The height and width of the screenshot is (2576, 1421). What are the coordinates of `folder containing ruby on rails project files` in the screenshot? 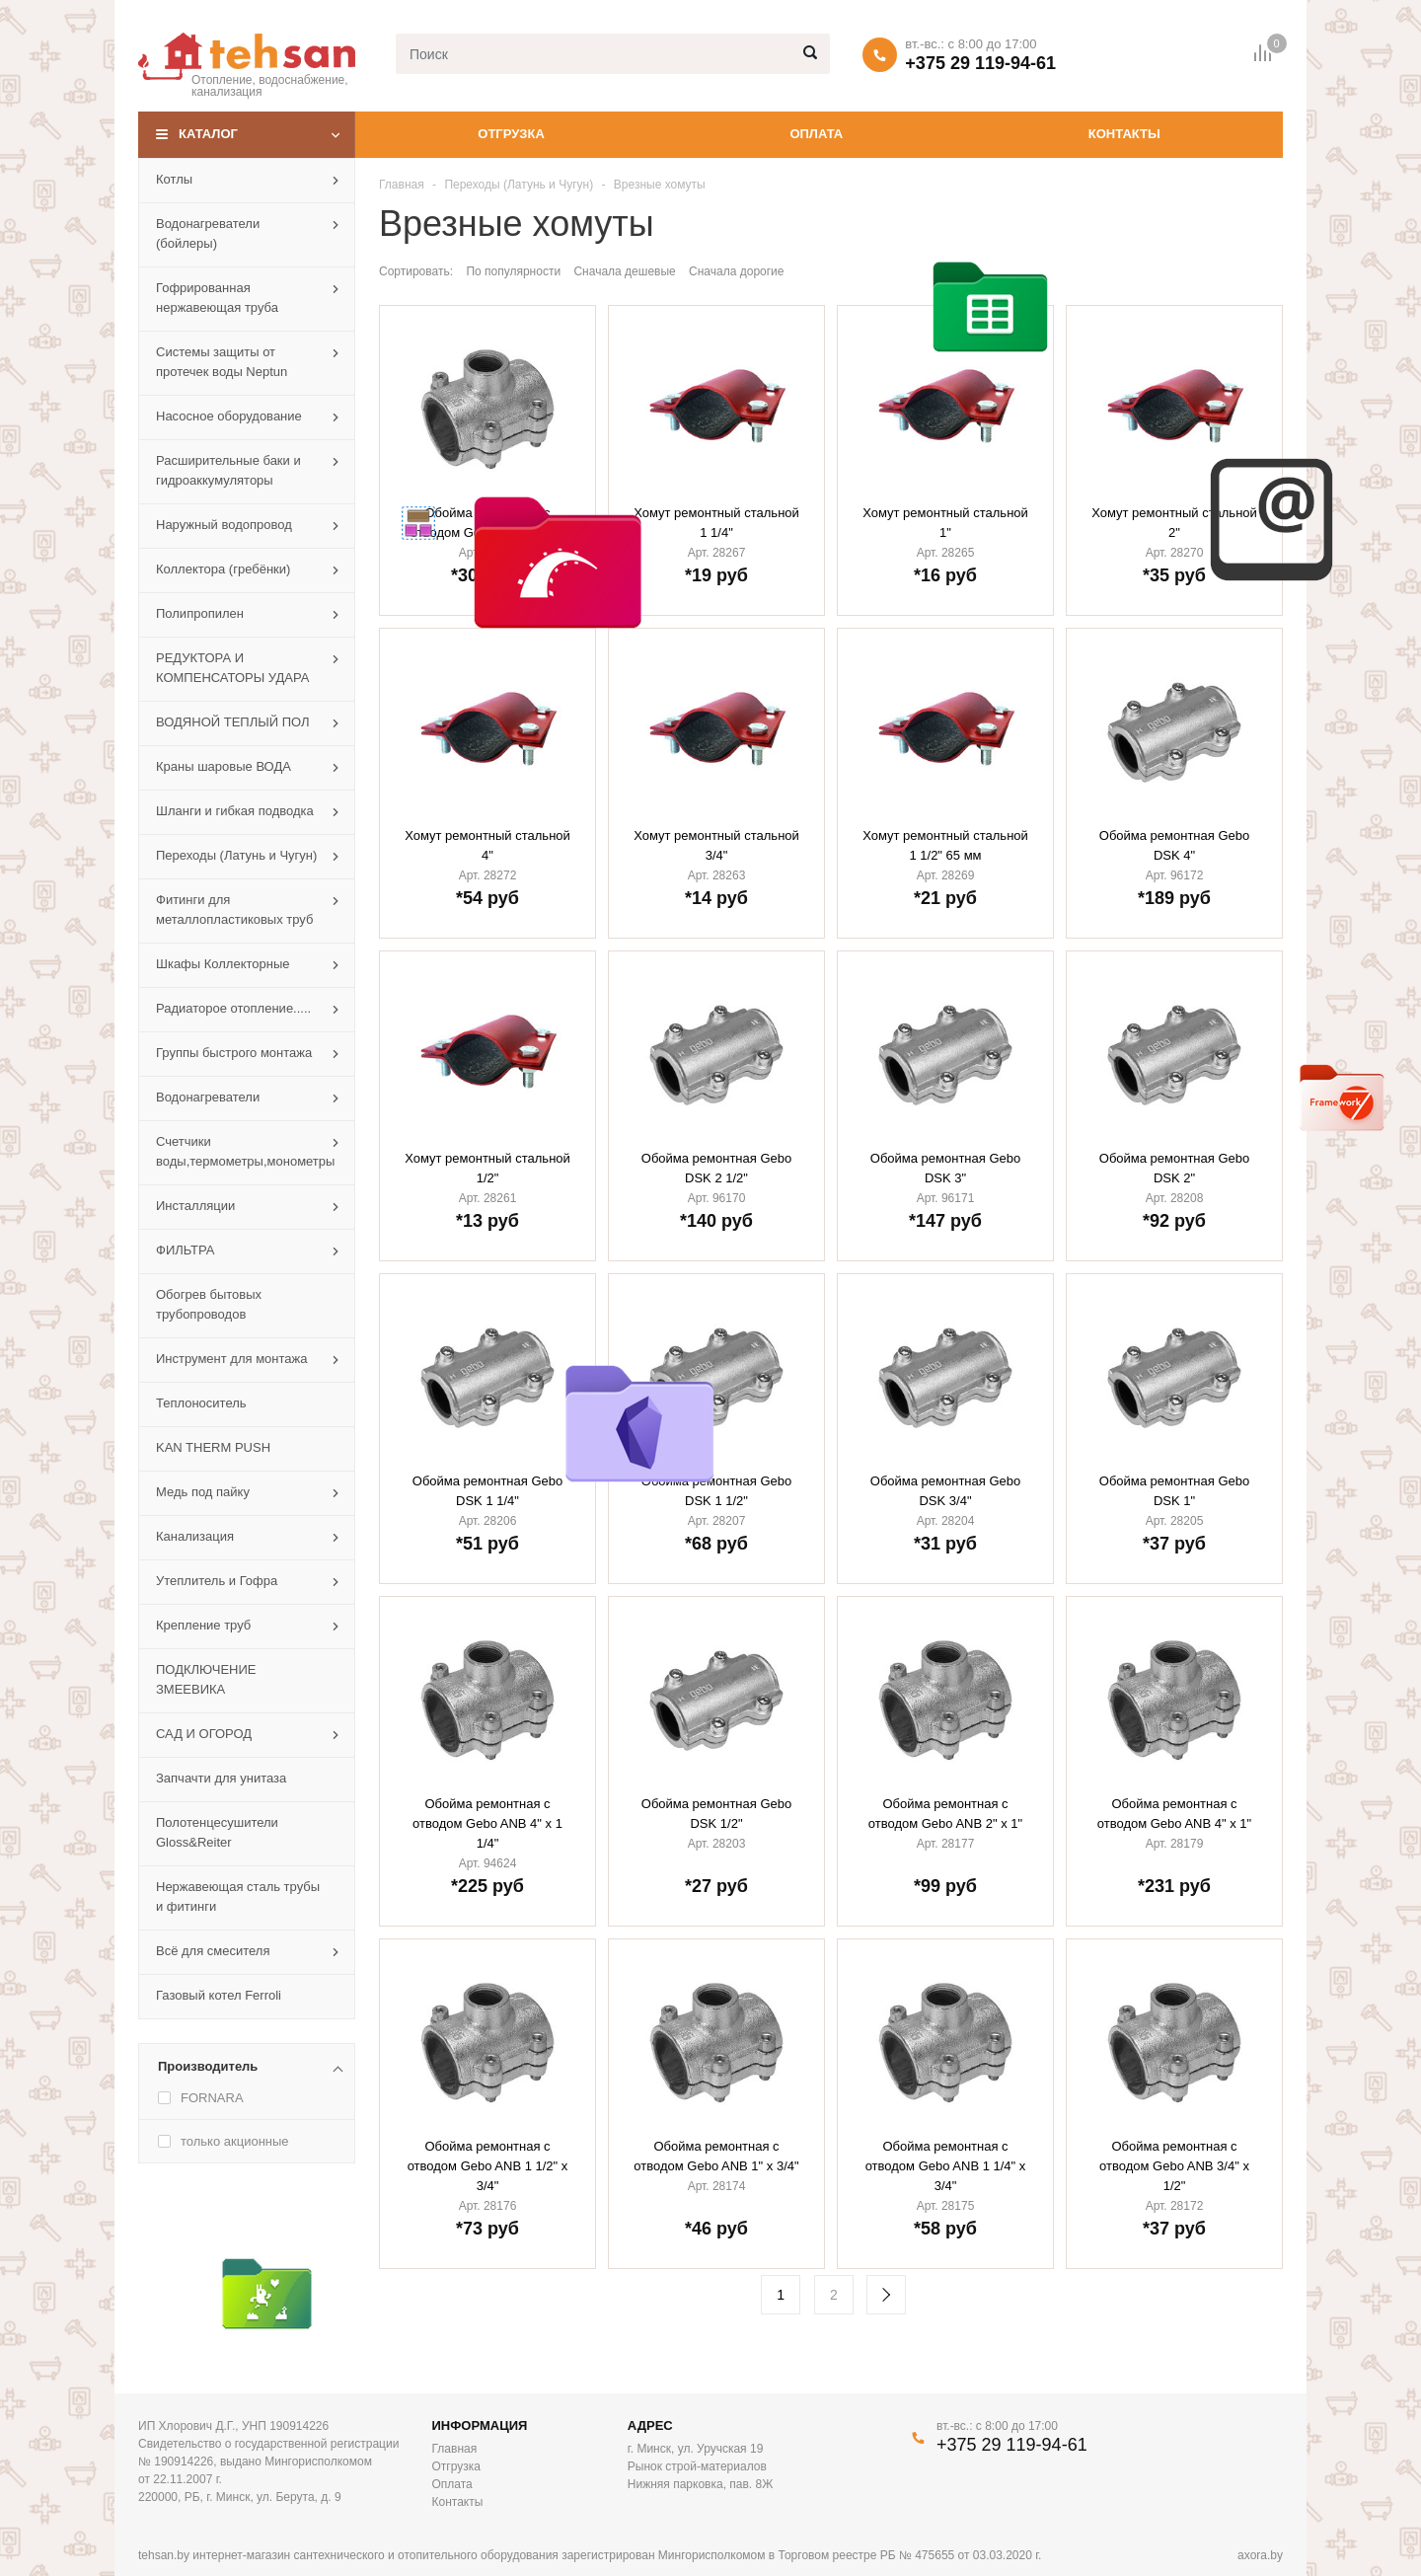 It's located at (557, 567).